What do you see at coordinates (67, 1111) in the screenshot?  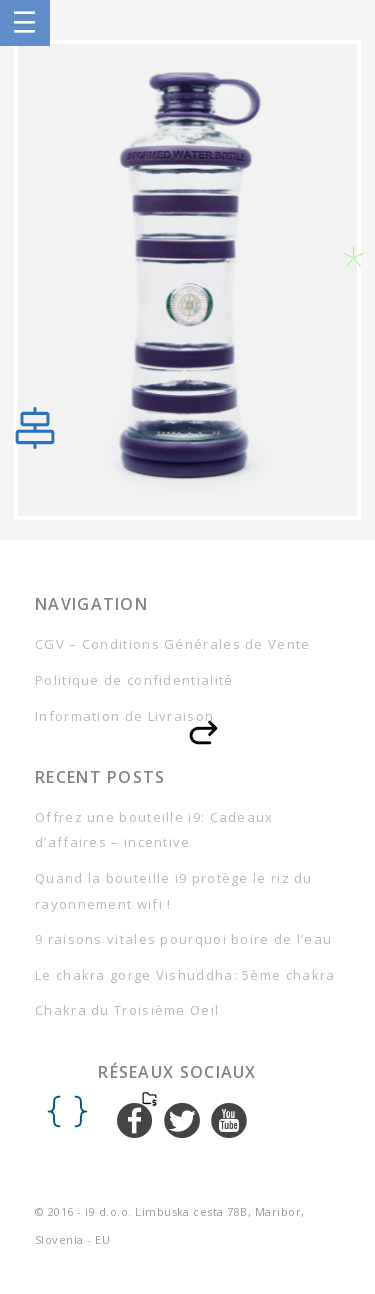 I see `view or edit code` at bounding box center [67, 1111].